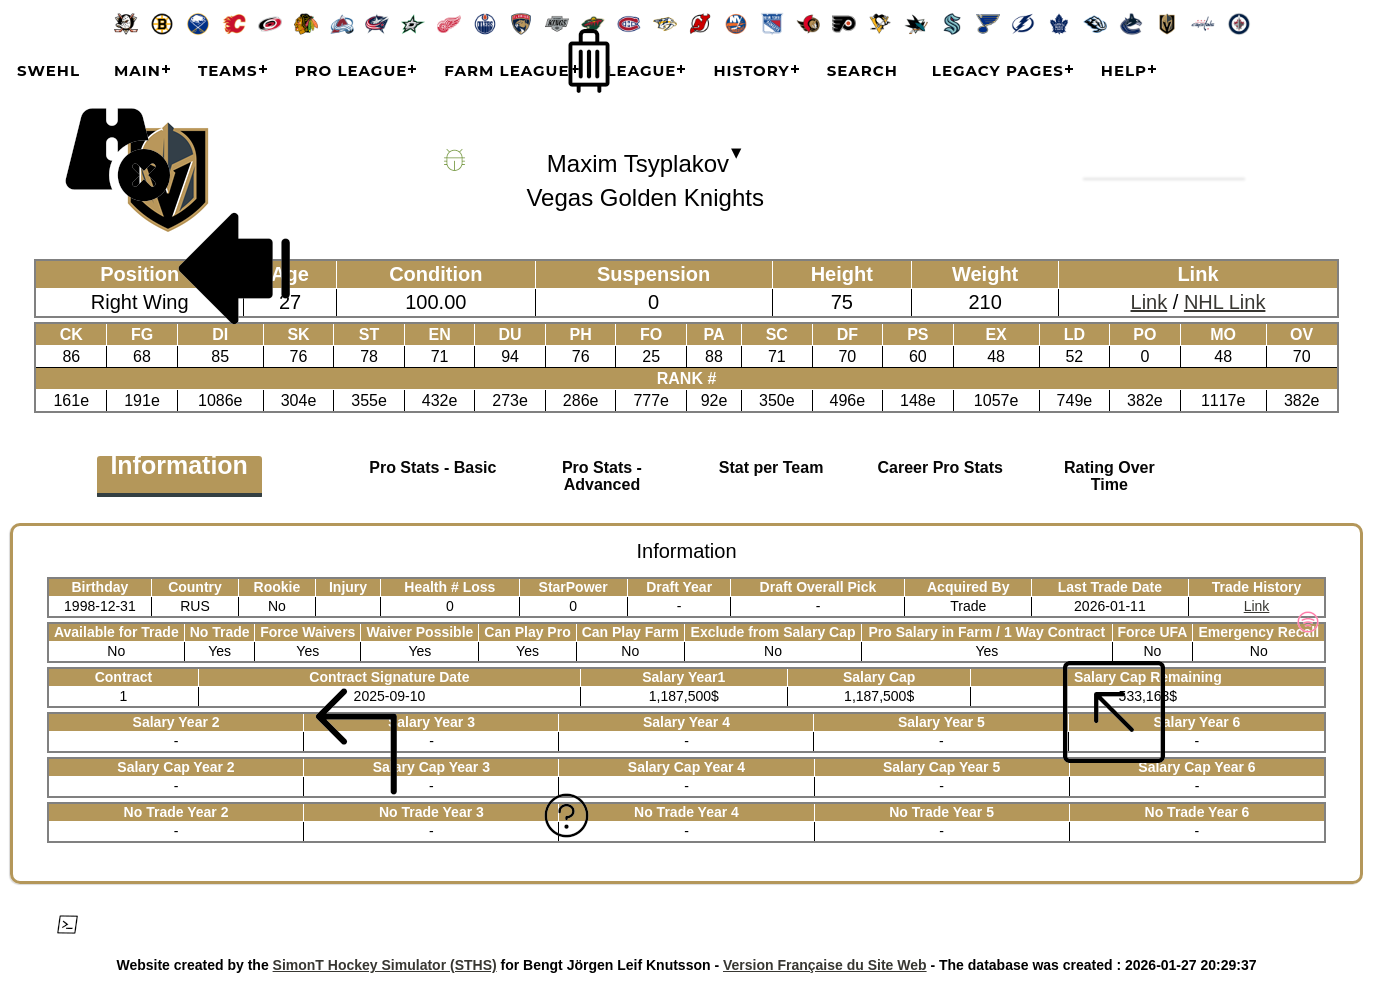 The image size is (1373, 984). Describe the element at coordinates (589, 62) in the screenshot. I see `access travel or trip planning features` at that location.